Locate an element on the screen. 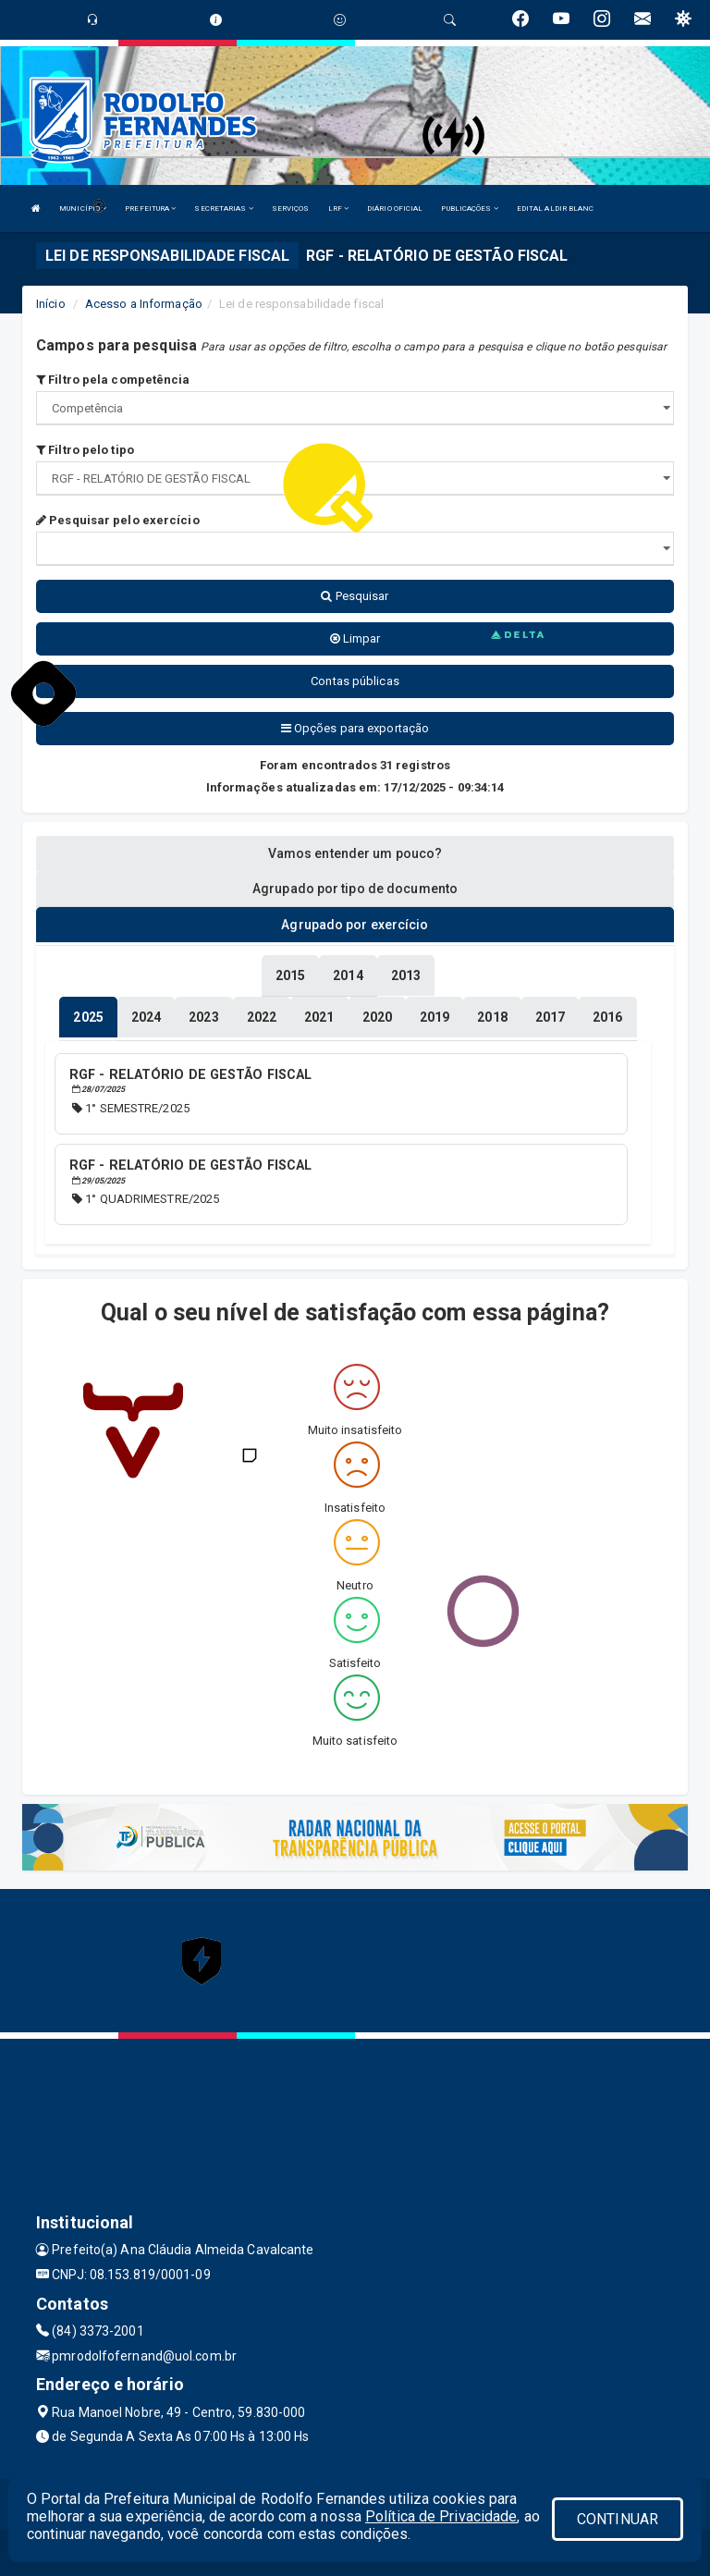 Image resolution: width=710 pixels, height=2576 pixels. vaadin framework branding logo is located at coordinates (133, 1430).